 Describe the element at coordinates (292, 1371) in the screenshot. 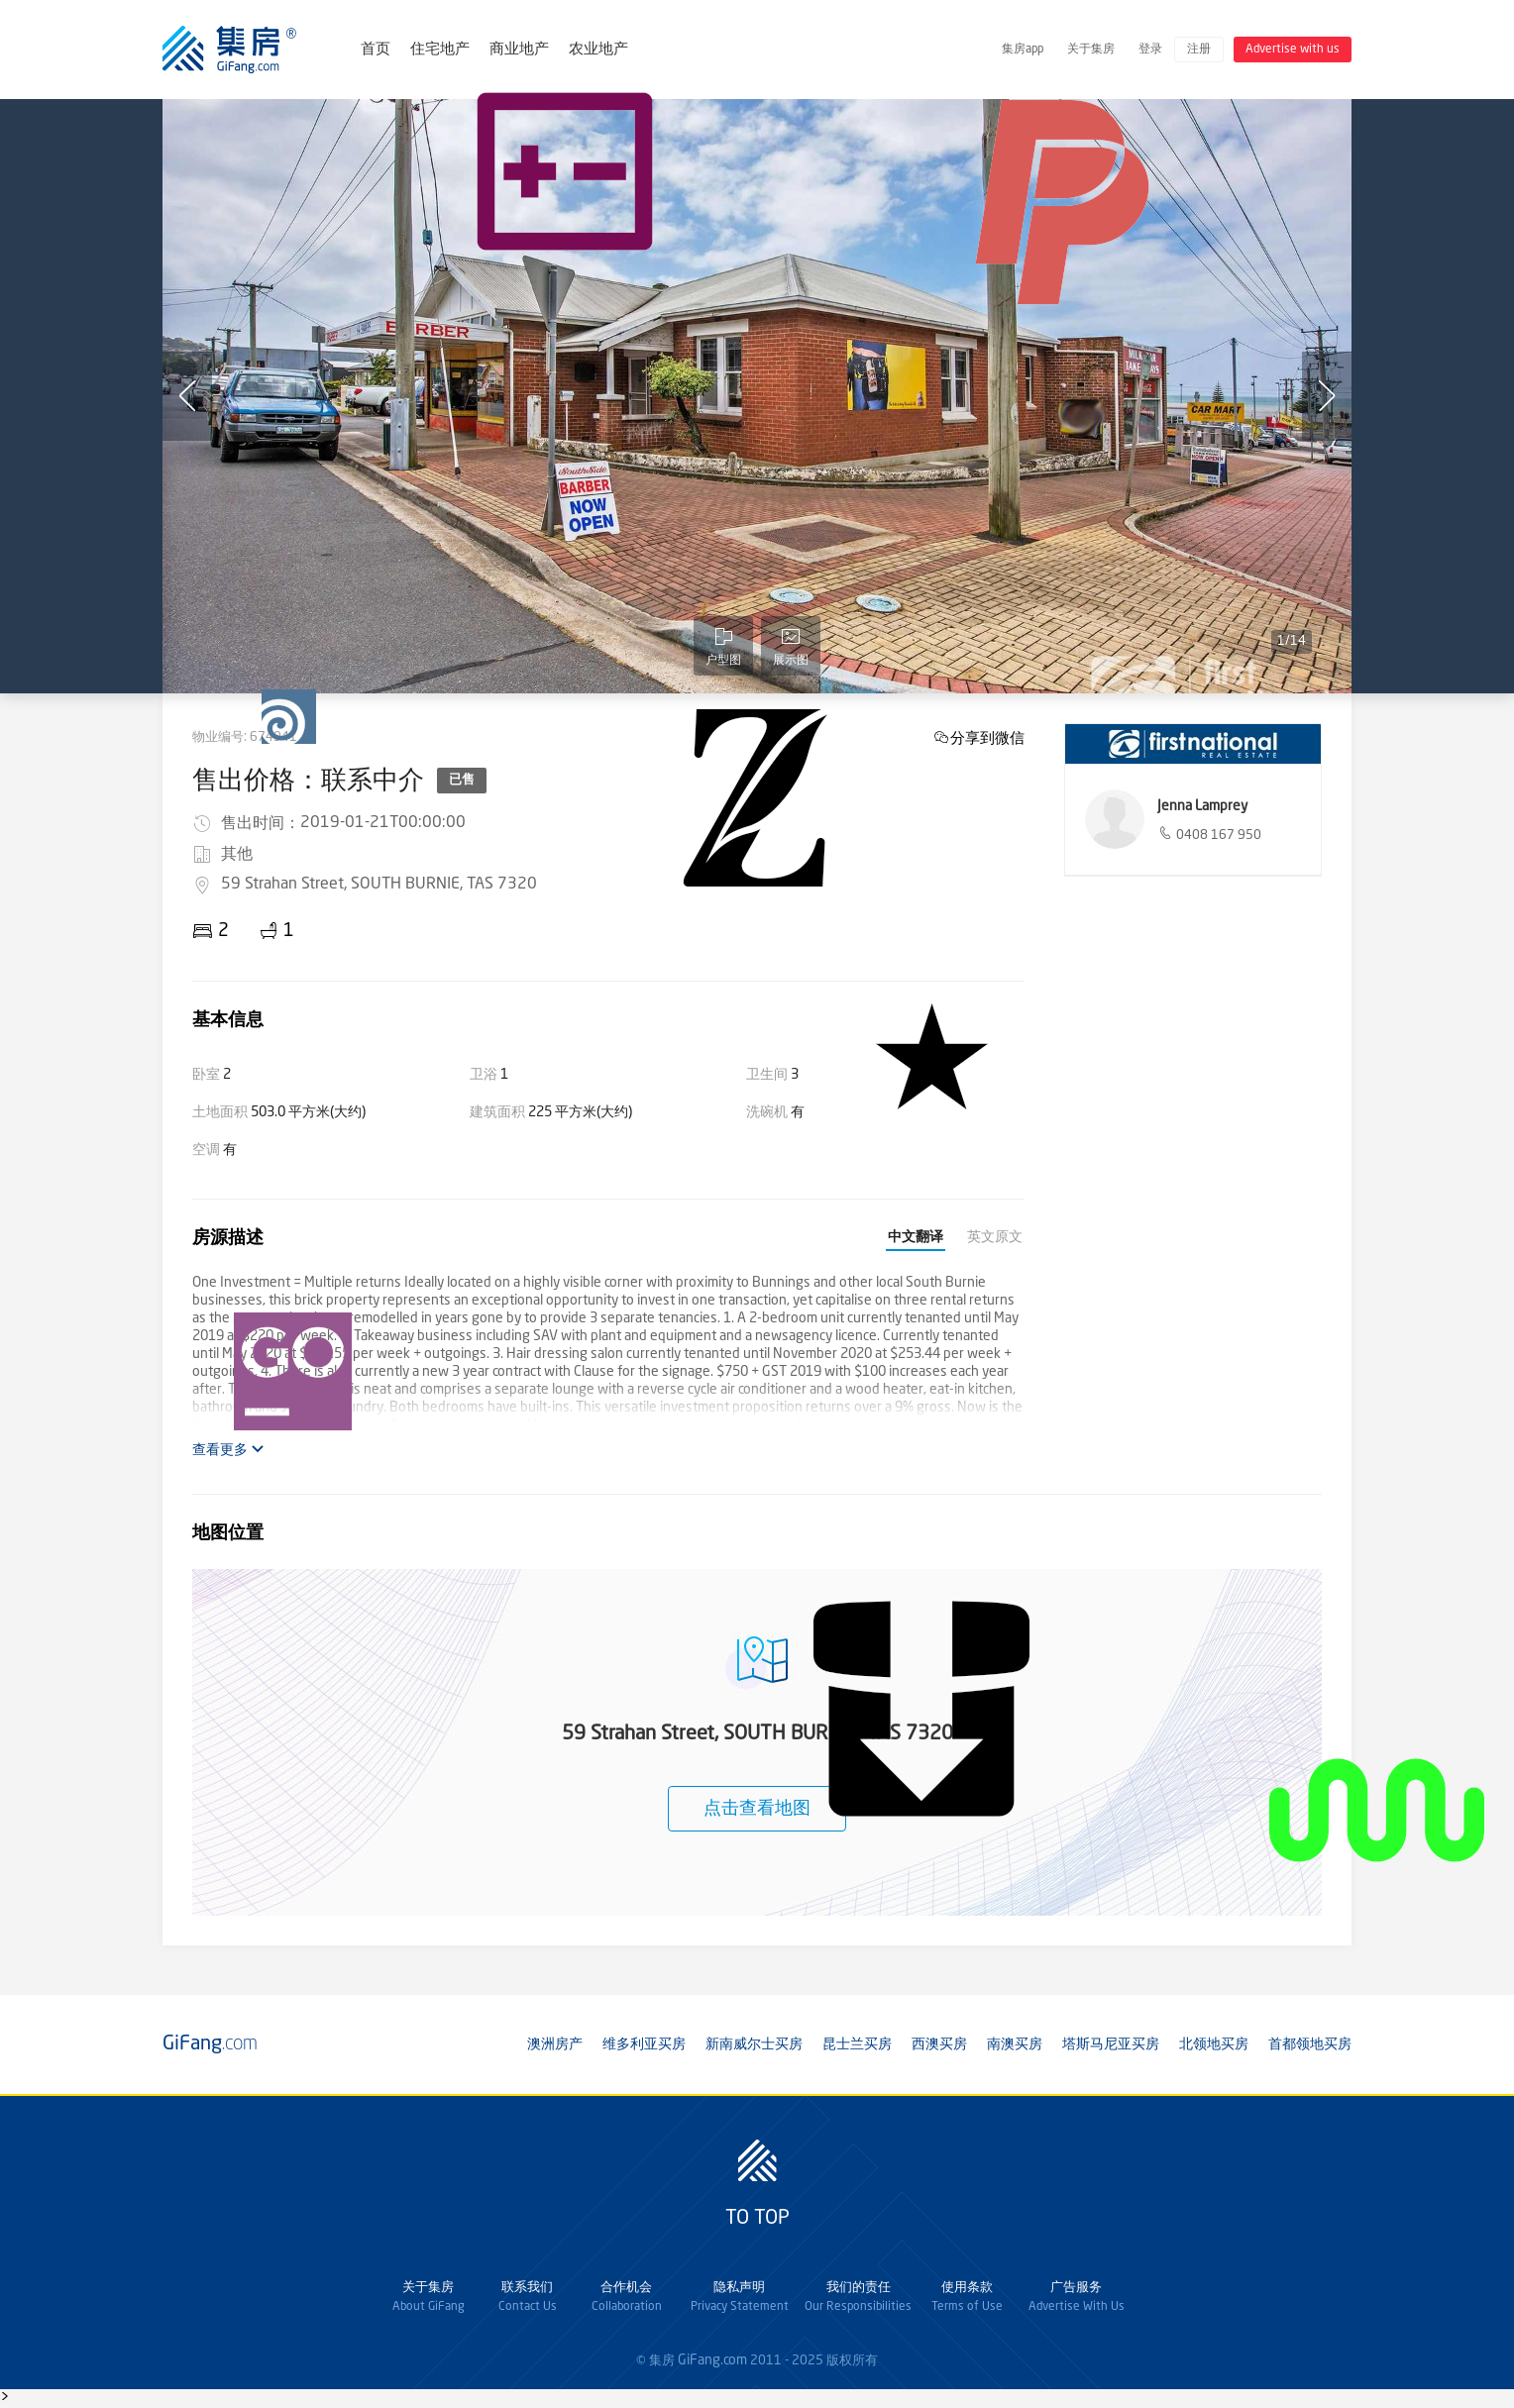

I see `open GoLand IDE application` at that location.